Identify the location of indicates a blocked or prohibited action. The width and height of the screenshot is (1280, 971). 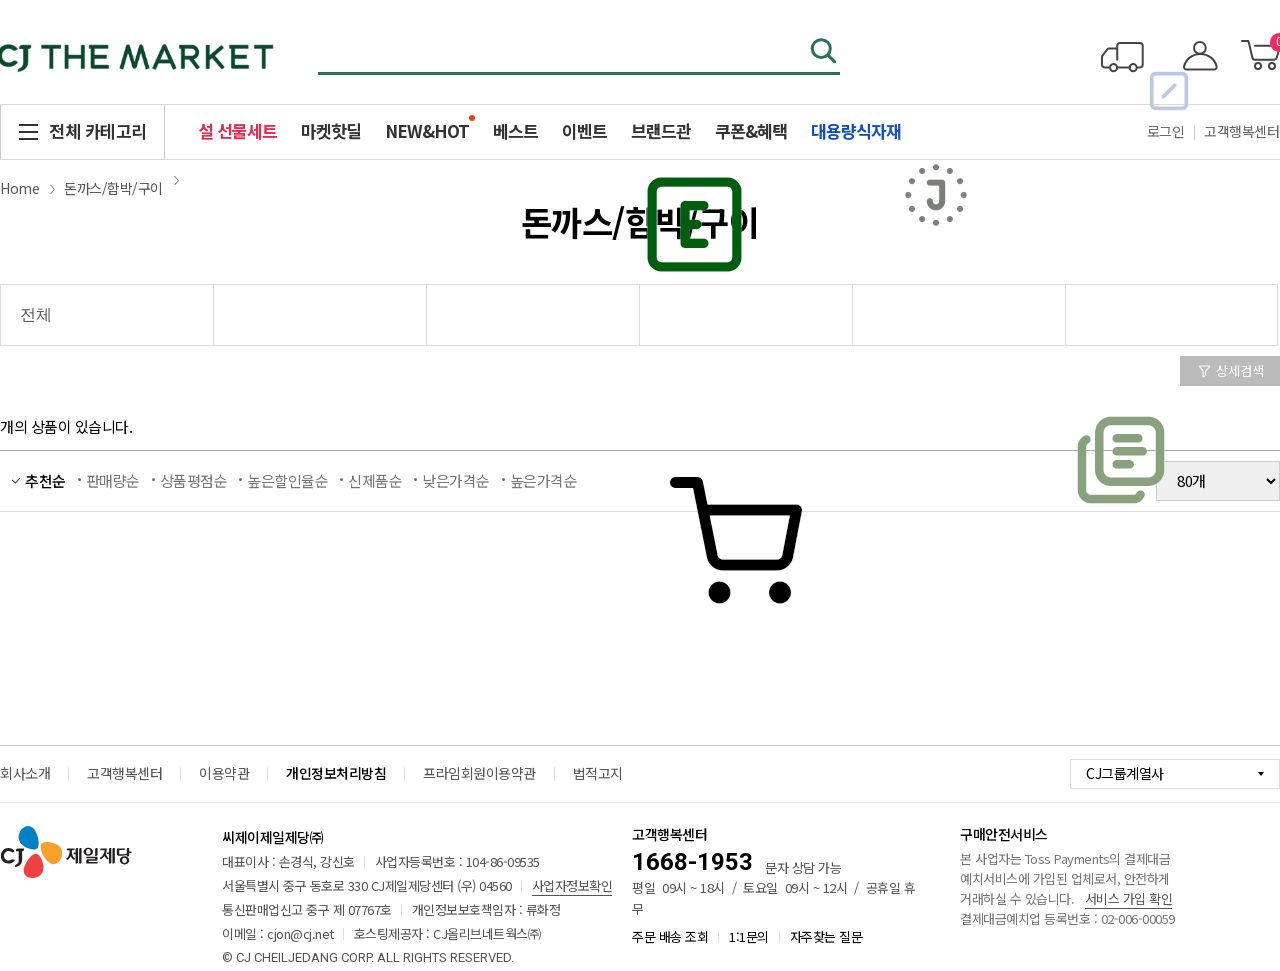
(1169, 91).